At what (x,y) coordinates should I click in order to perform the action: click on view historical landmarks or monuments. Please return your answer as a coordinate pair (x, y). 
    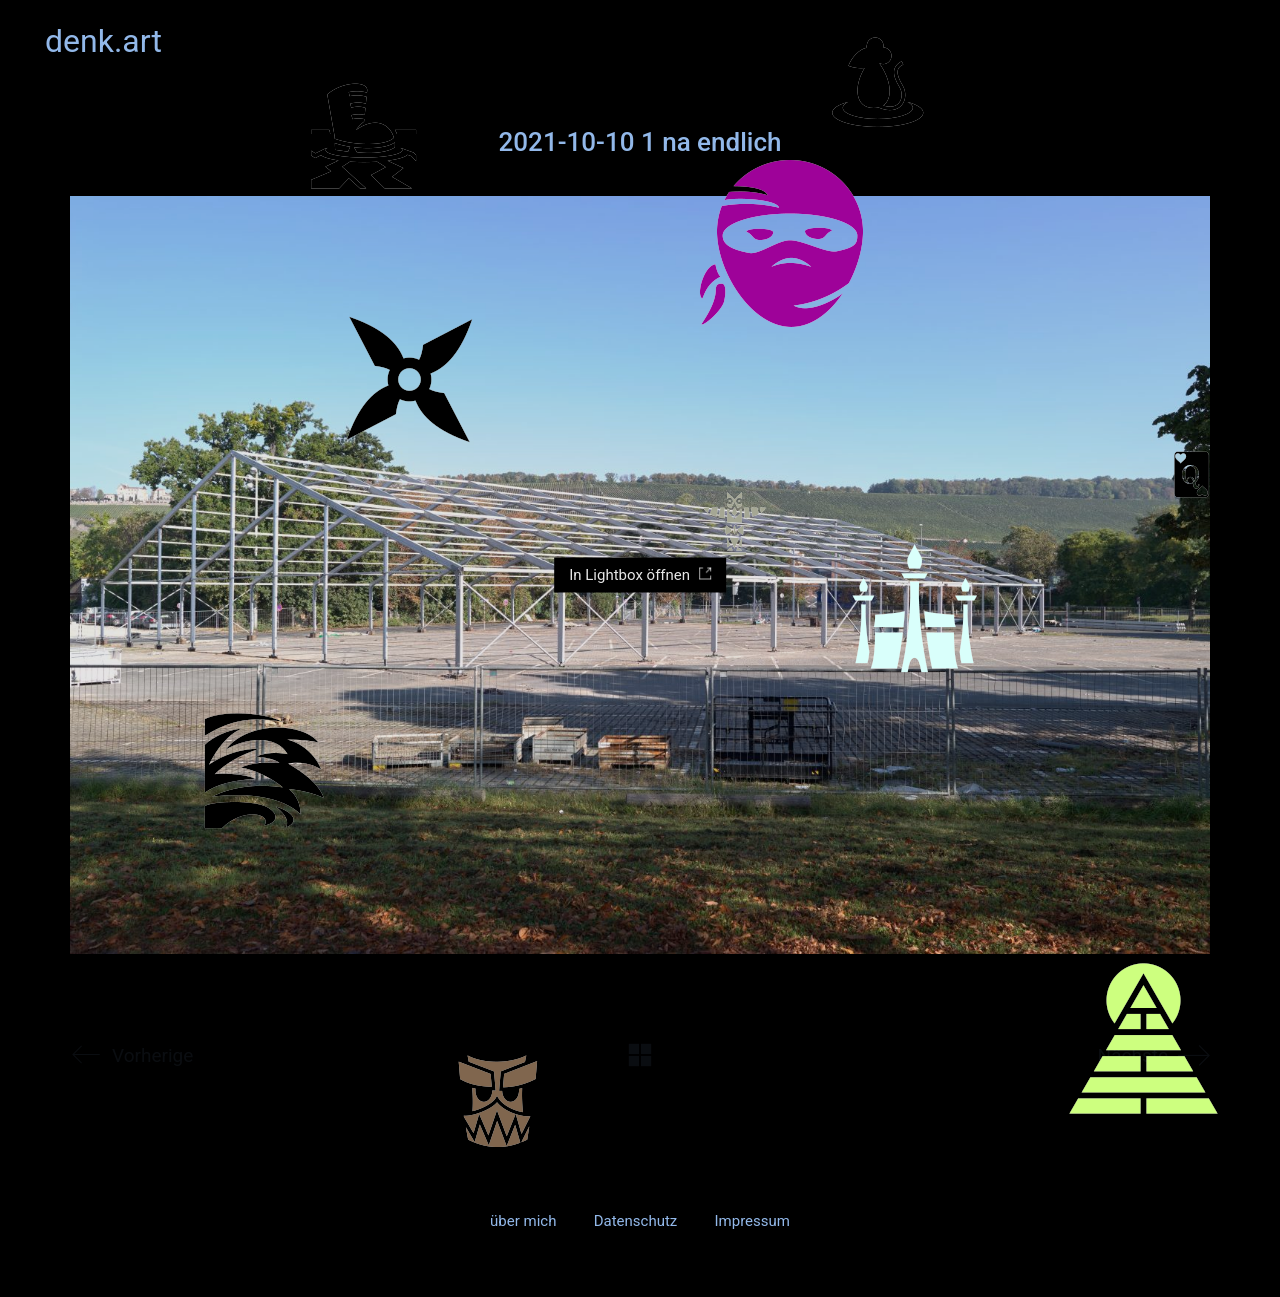
    Looking at the image, I should click on (1143, 1038).